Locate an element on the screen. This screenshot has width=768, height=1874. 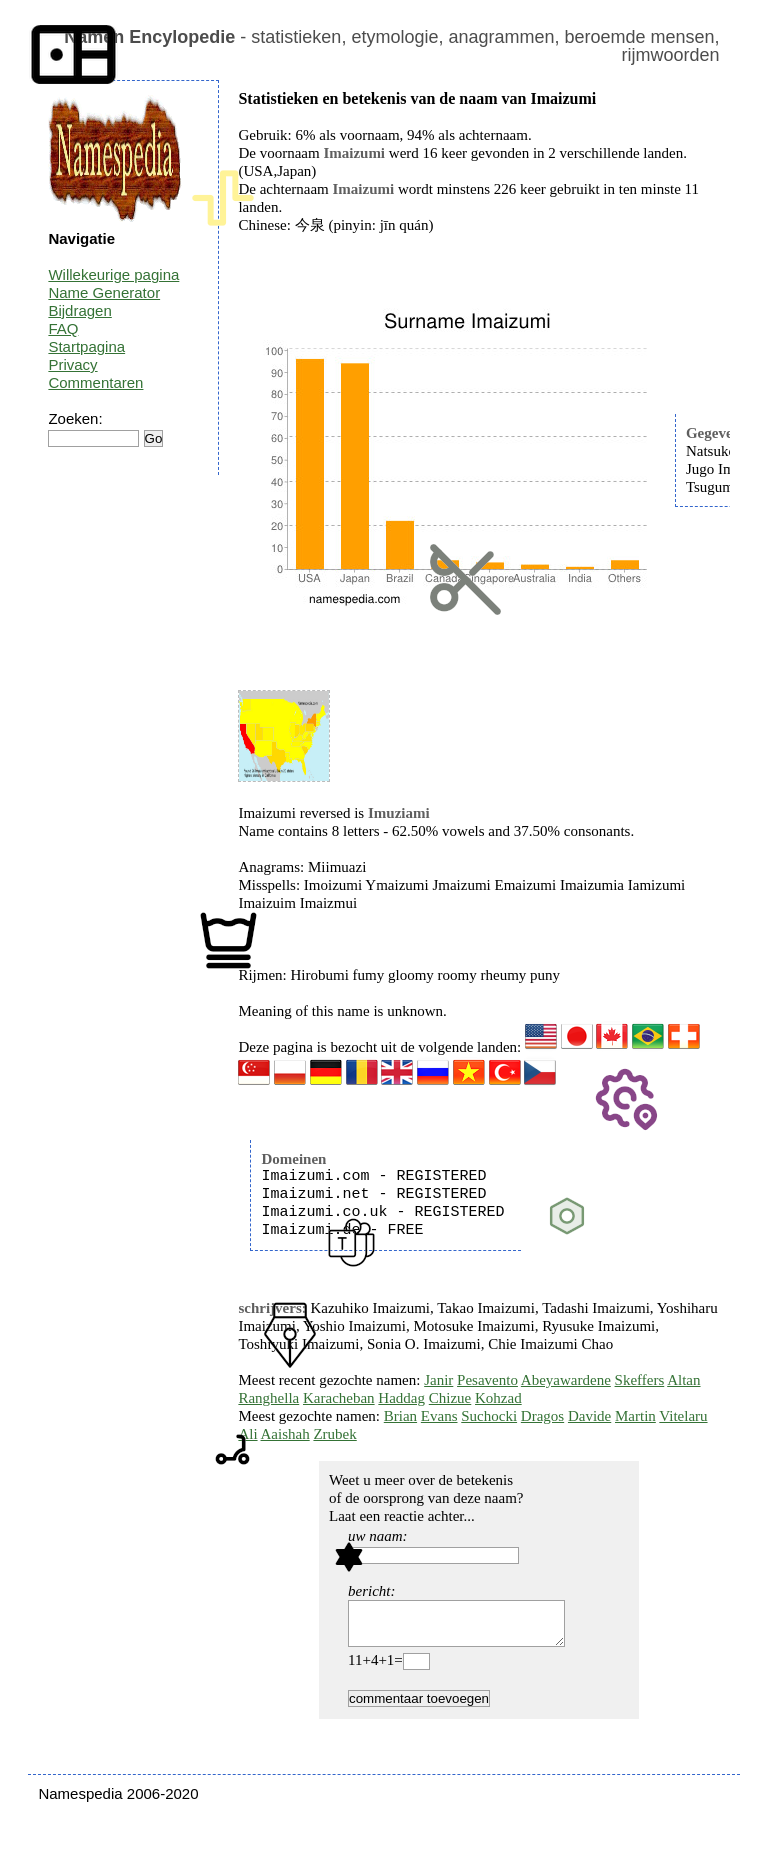
select scooter as transportation mode is located at coordinates (232, 1449).